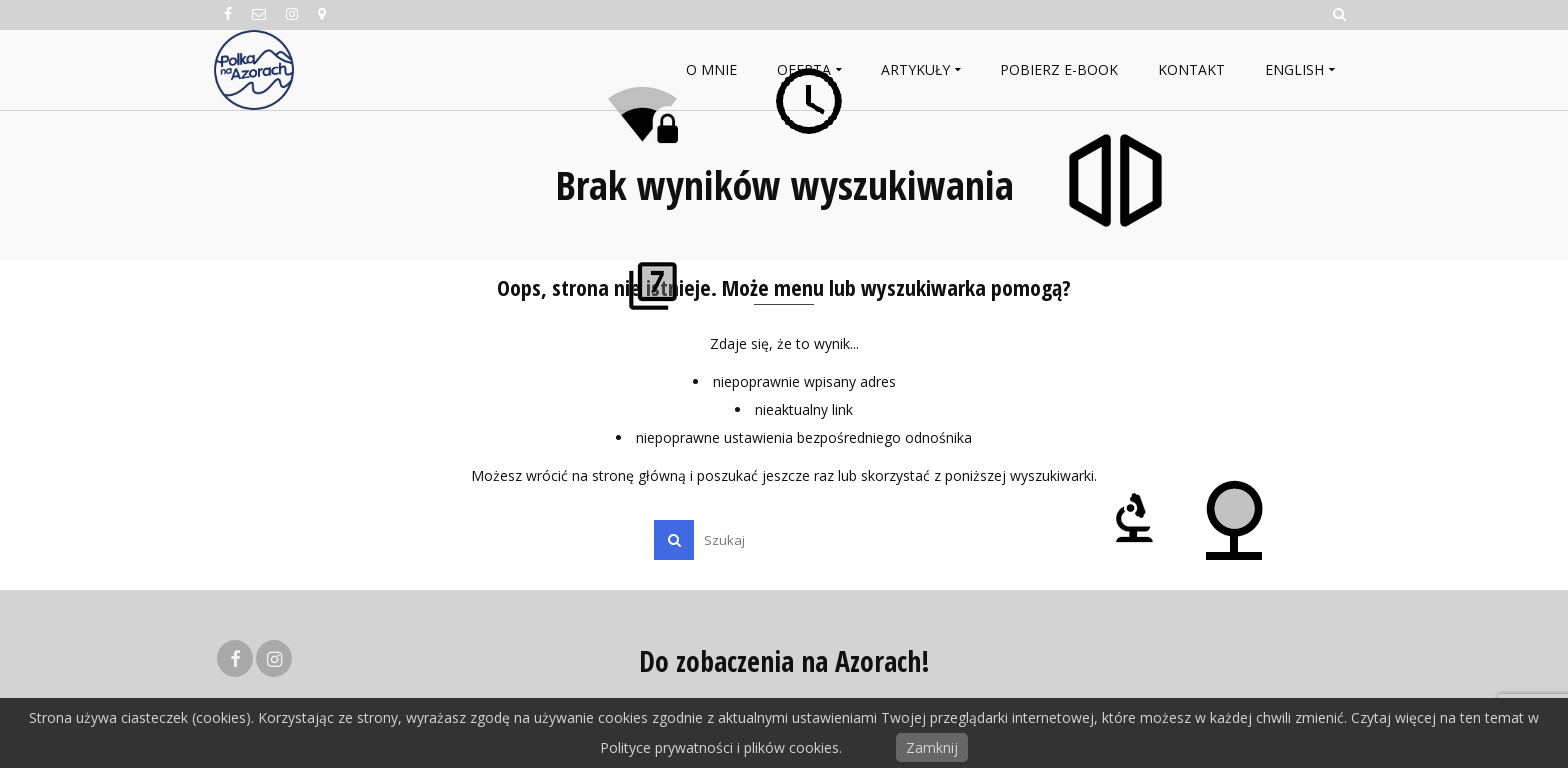 Image resolution: width=1568 pixels, height=768 pixels. I want to click on indicates item number 7 in a numbered list or gallery, so click(653, 286).